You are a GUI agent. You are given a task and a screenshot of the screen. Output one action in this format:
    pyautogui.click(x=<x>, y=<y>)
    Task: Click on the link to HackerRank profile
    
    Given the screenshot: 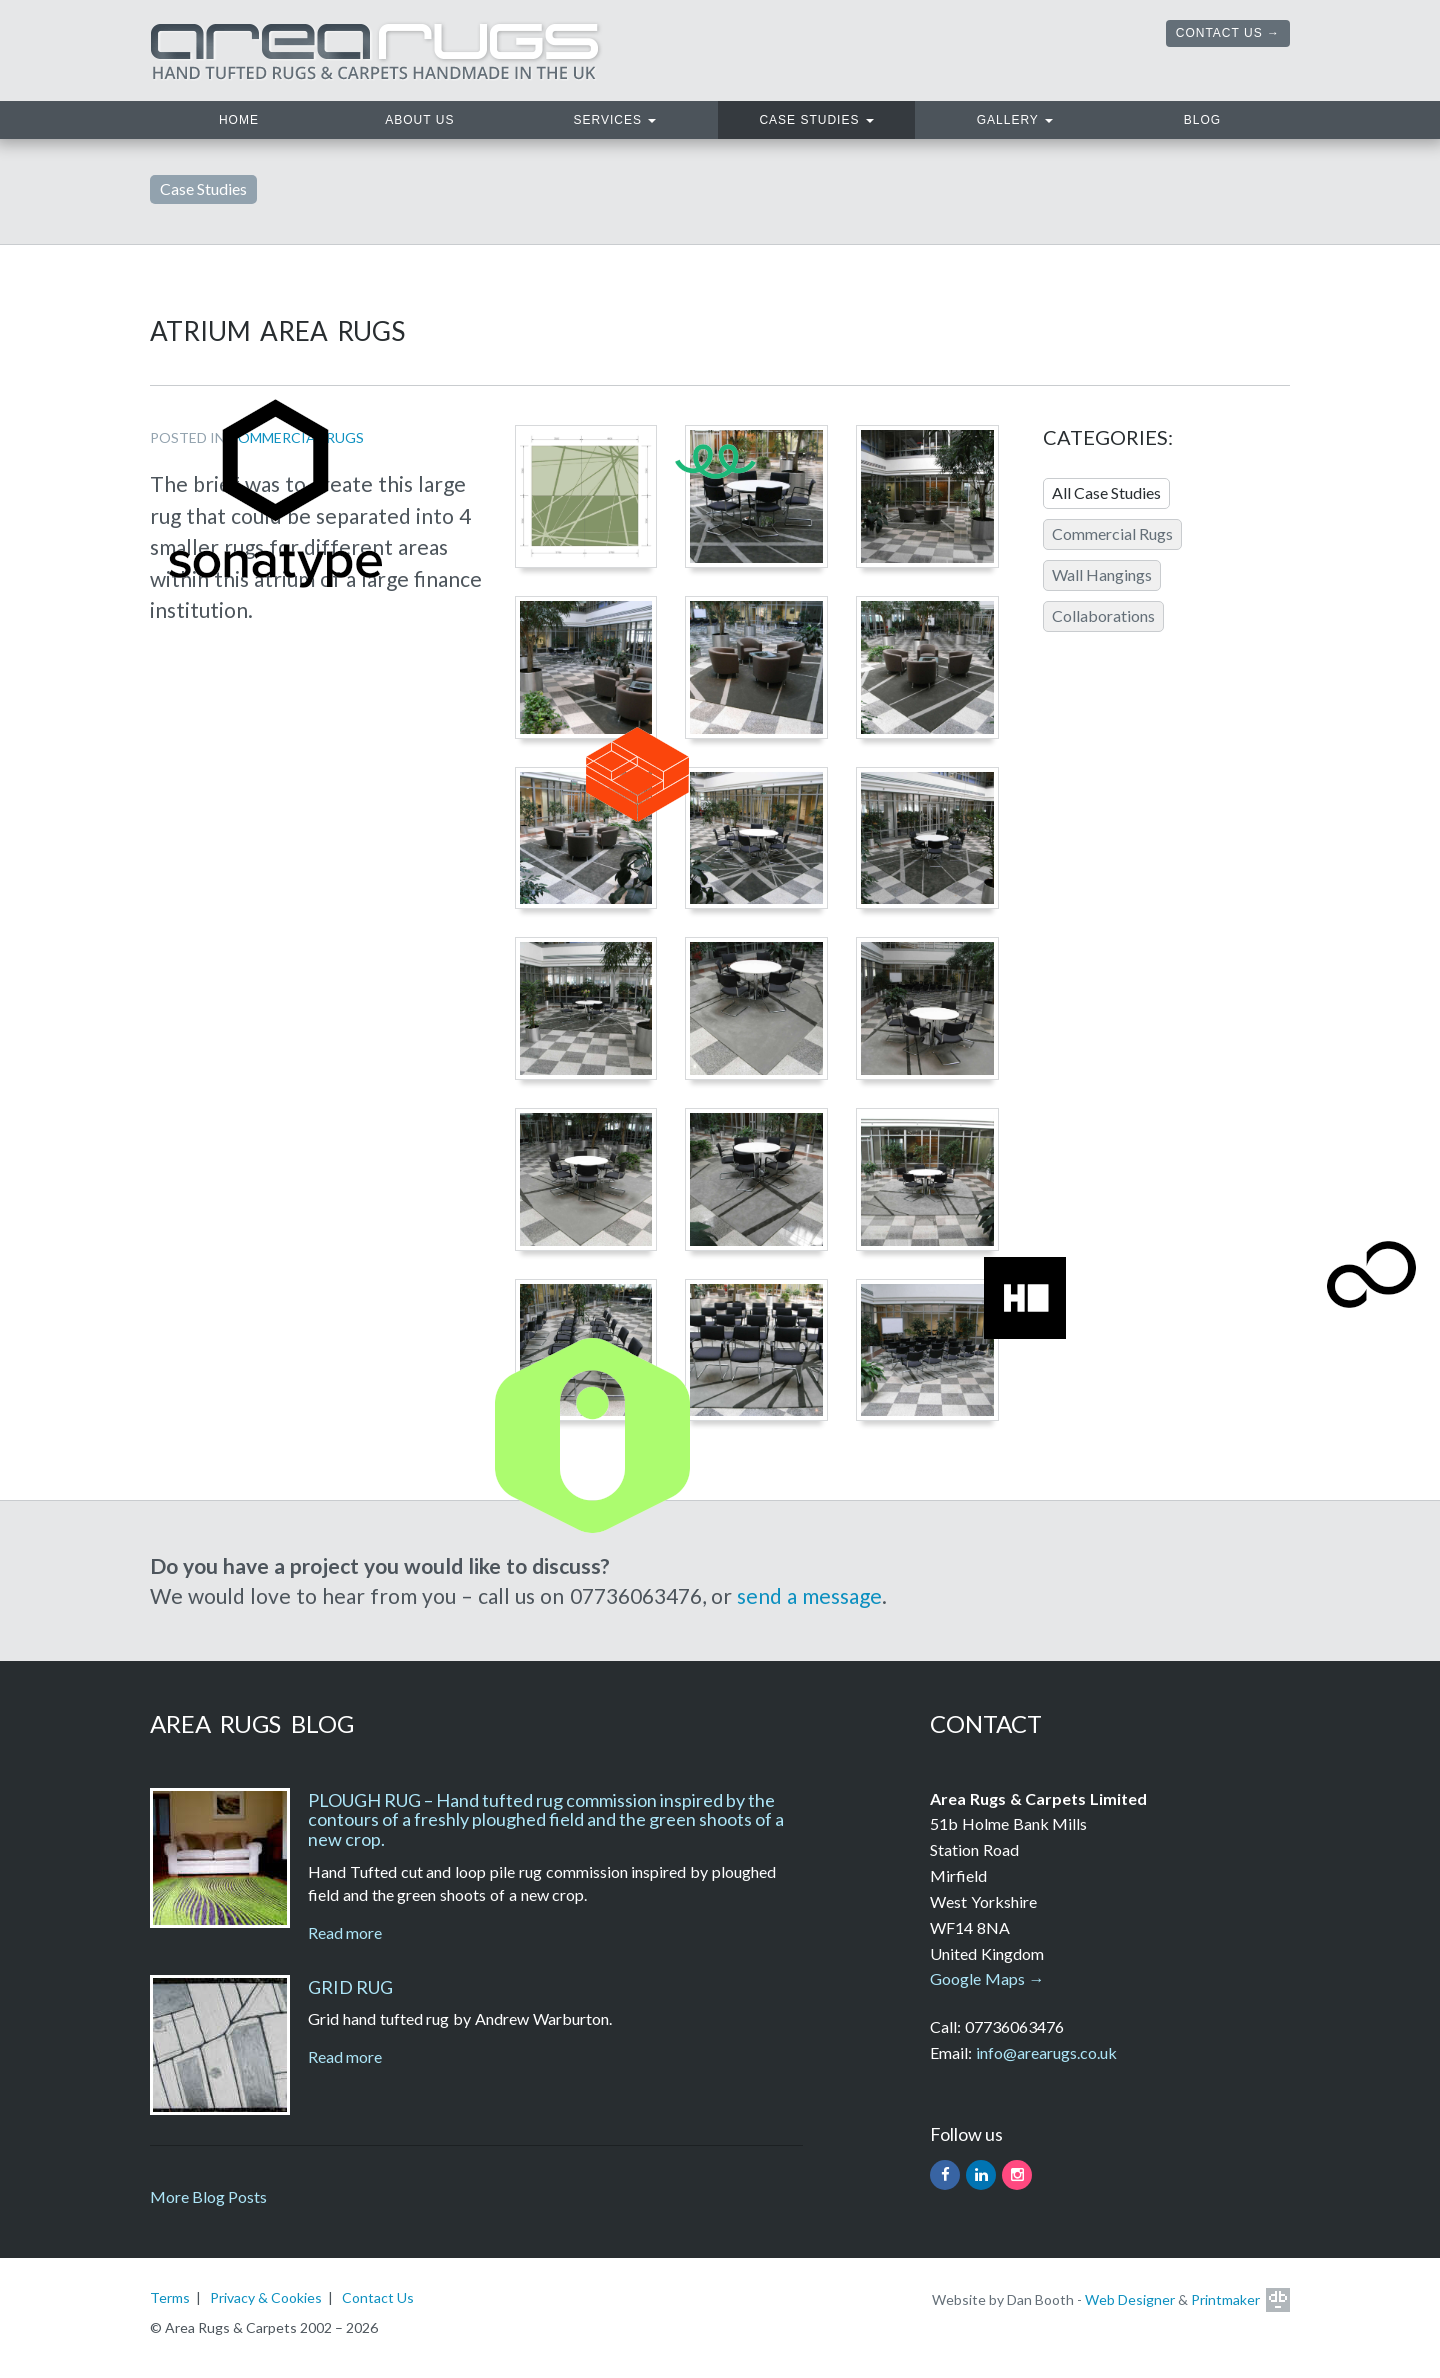 What is the action you would take?
    pyautogui.click(x=1025, y=1298)
    